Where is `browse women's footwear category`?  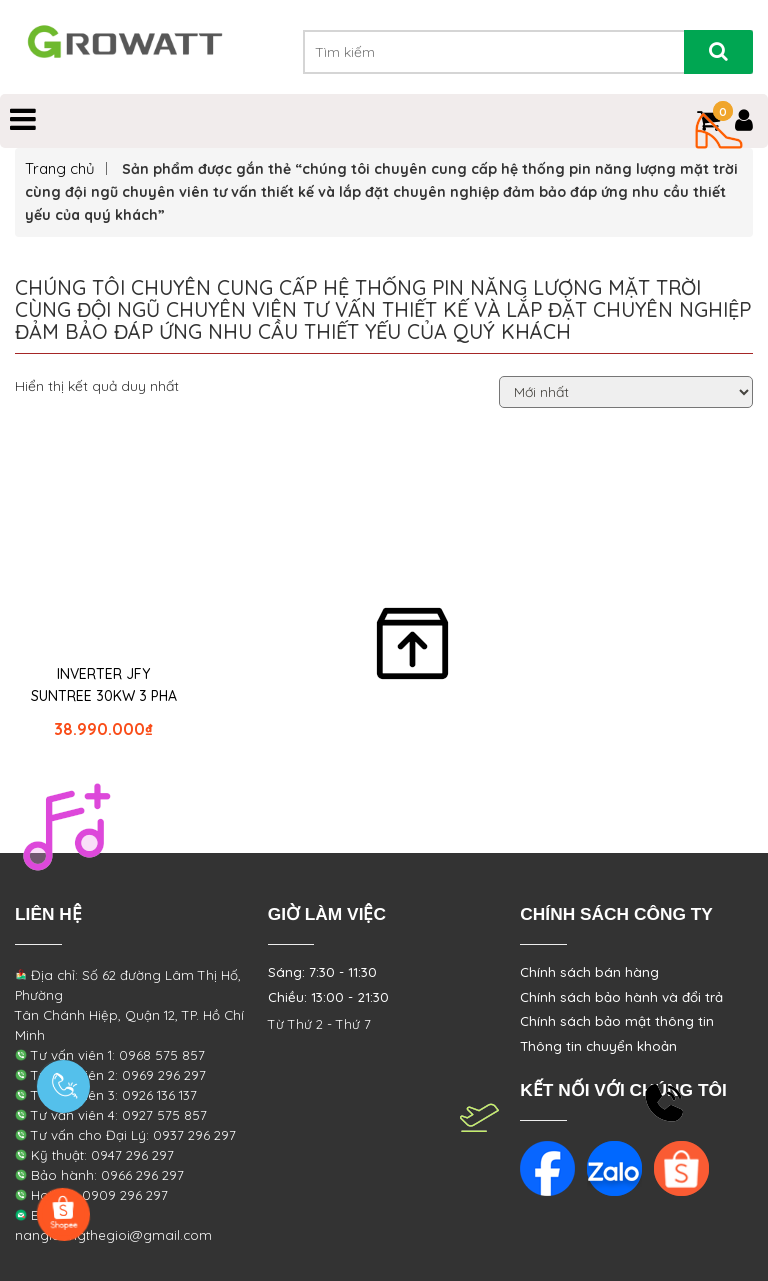 browse women's footwear category is located at coordinates (716, 132).